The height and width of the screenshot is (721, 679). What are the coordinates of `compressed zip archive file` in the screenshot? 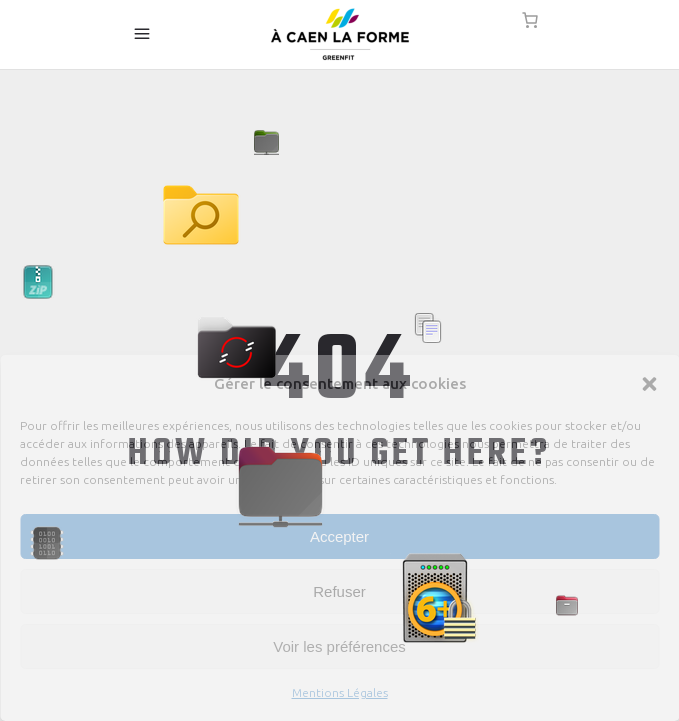 It's located at (38, 282).